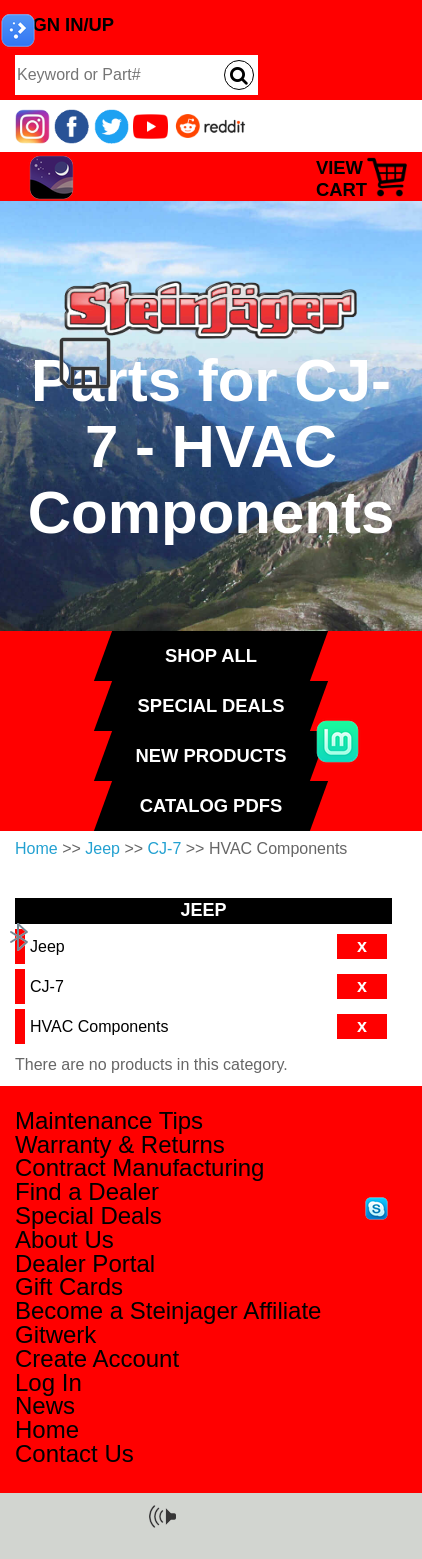 The image size is (422, 1559). Describe the element at coordinates (51, 177) in the screenshot. I see `open stellarium planetarium app` at that location.